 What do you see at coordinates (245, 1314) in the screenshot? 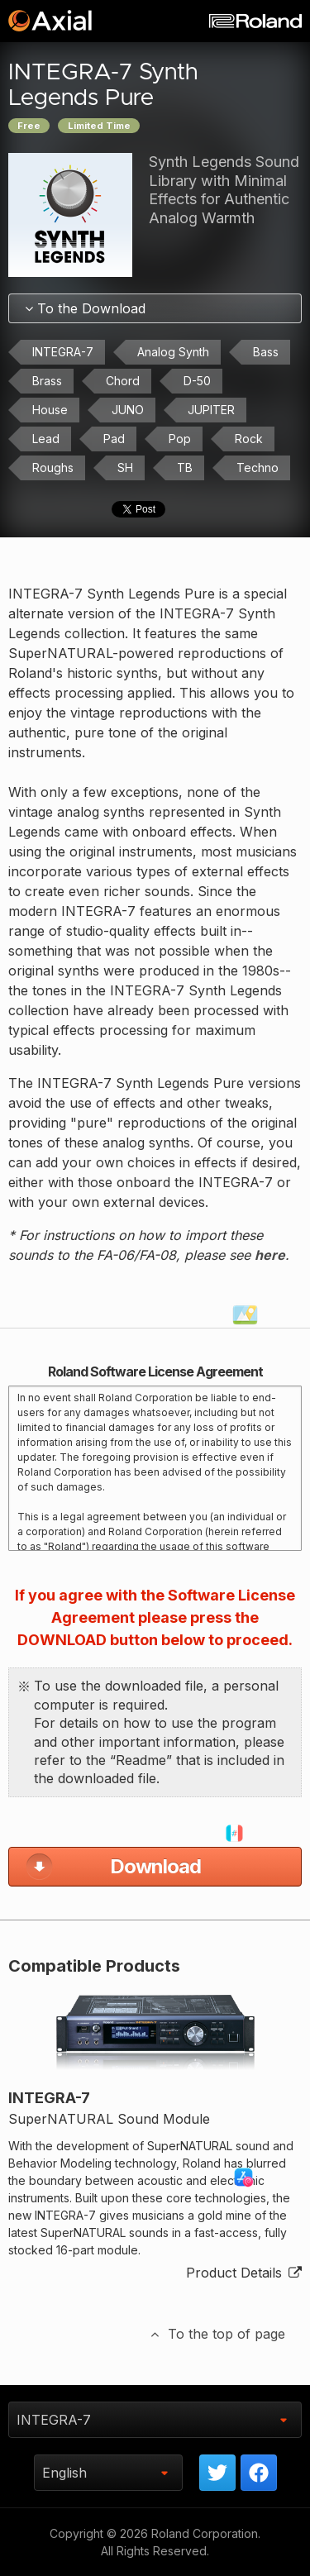
I see `open photo management app` at bounding box center [245, 1314].